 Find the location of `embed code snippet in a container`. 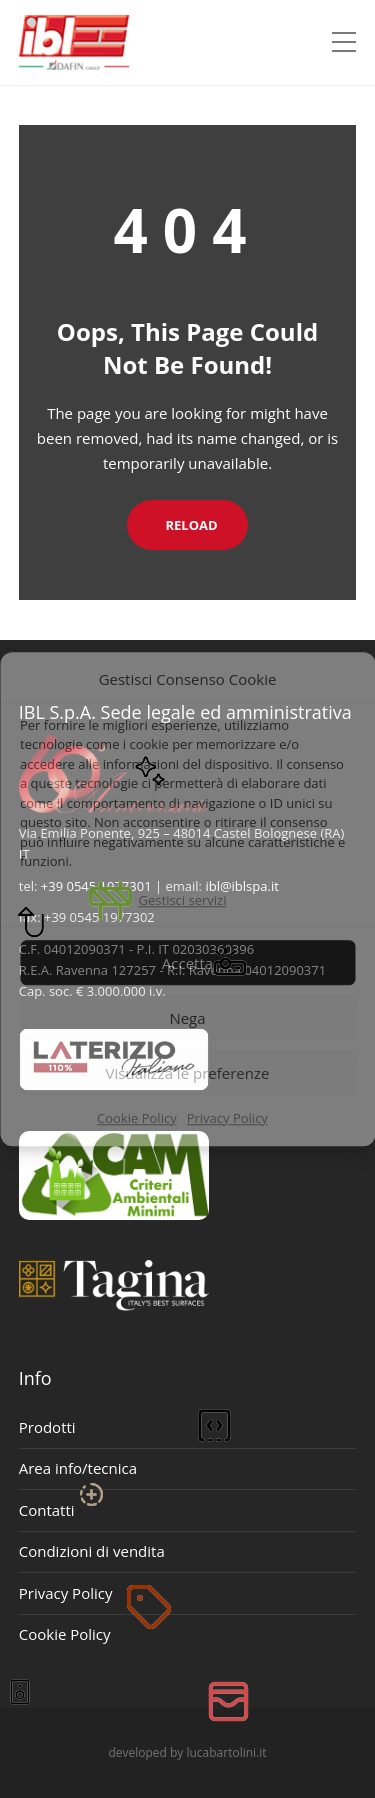

embed code snippet in a container is located at coordinates (214, 1425).